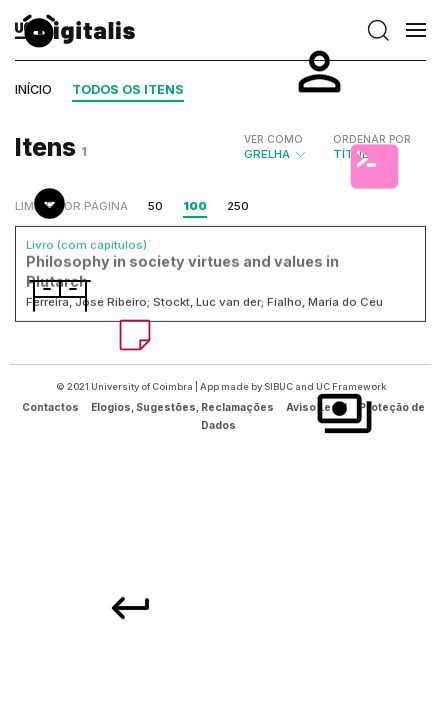  What do you see at coordinates (374, 166) in the screenshot?
I see `open terminal or command line interface` at bounding box center [374, 166].